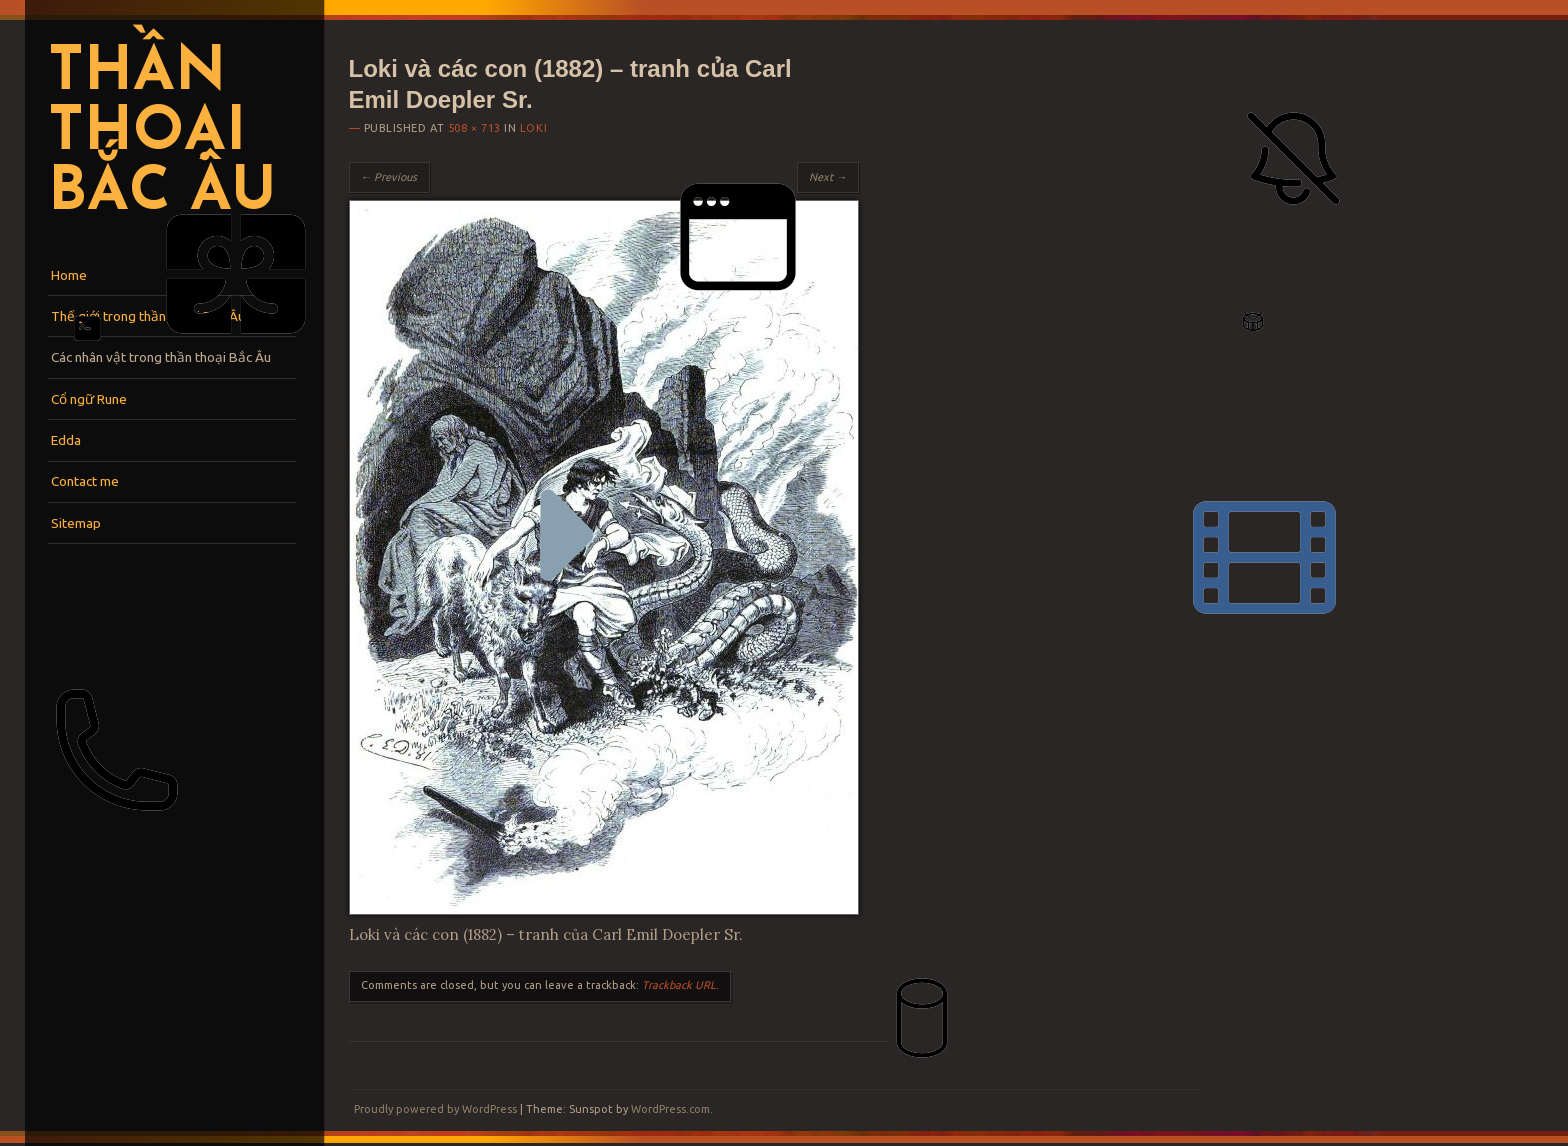  Describe the element at coordinates (563, 535) in the screenshot. I see `play media or start video` at that location.